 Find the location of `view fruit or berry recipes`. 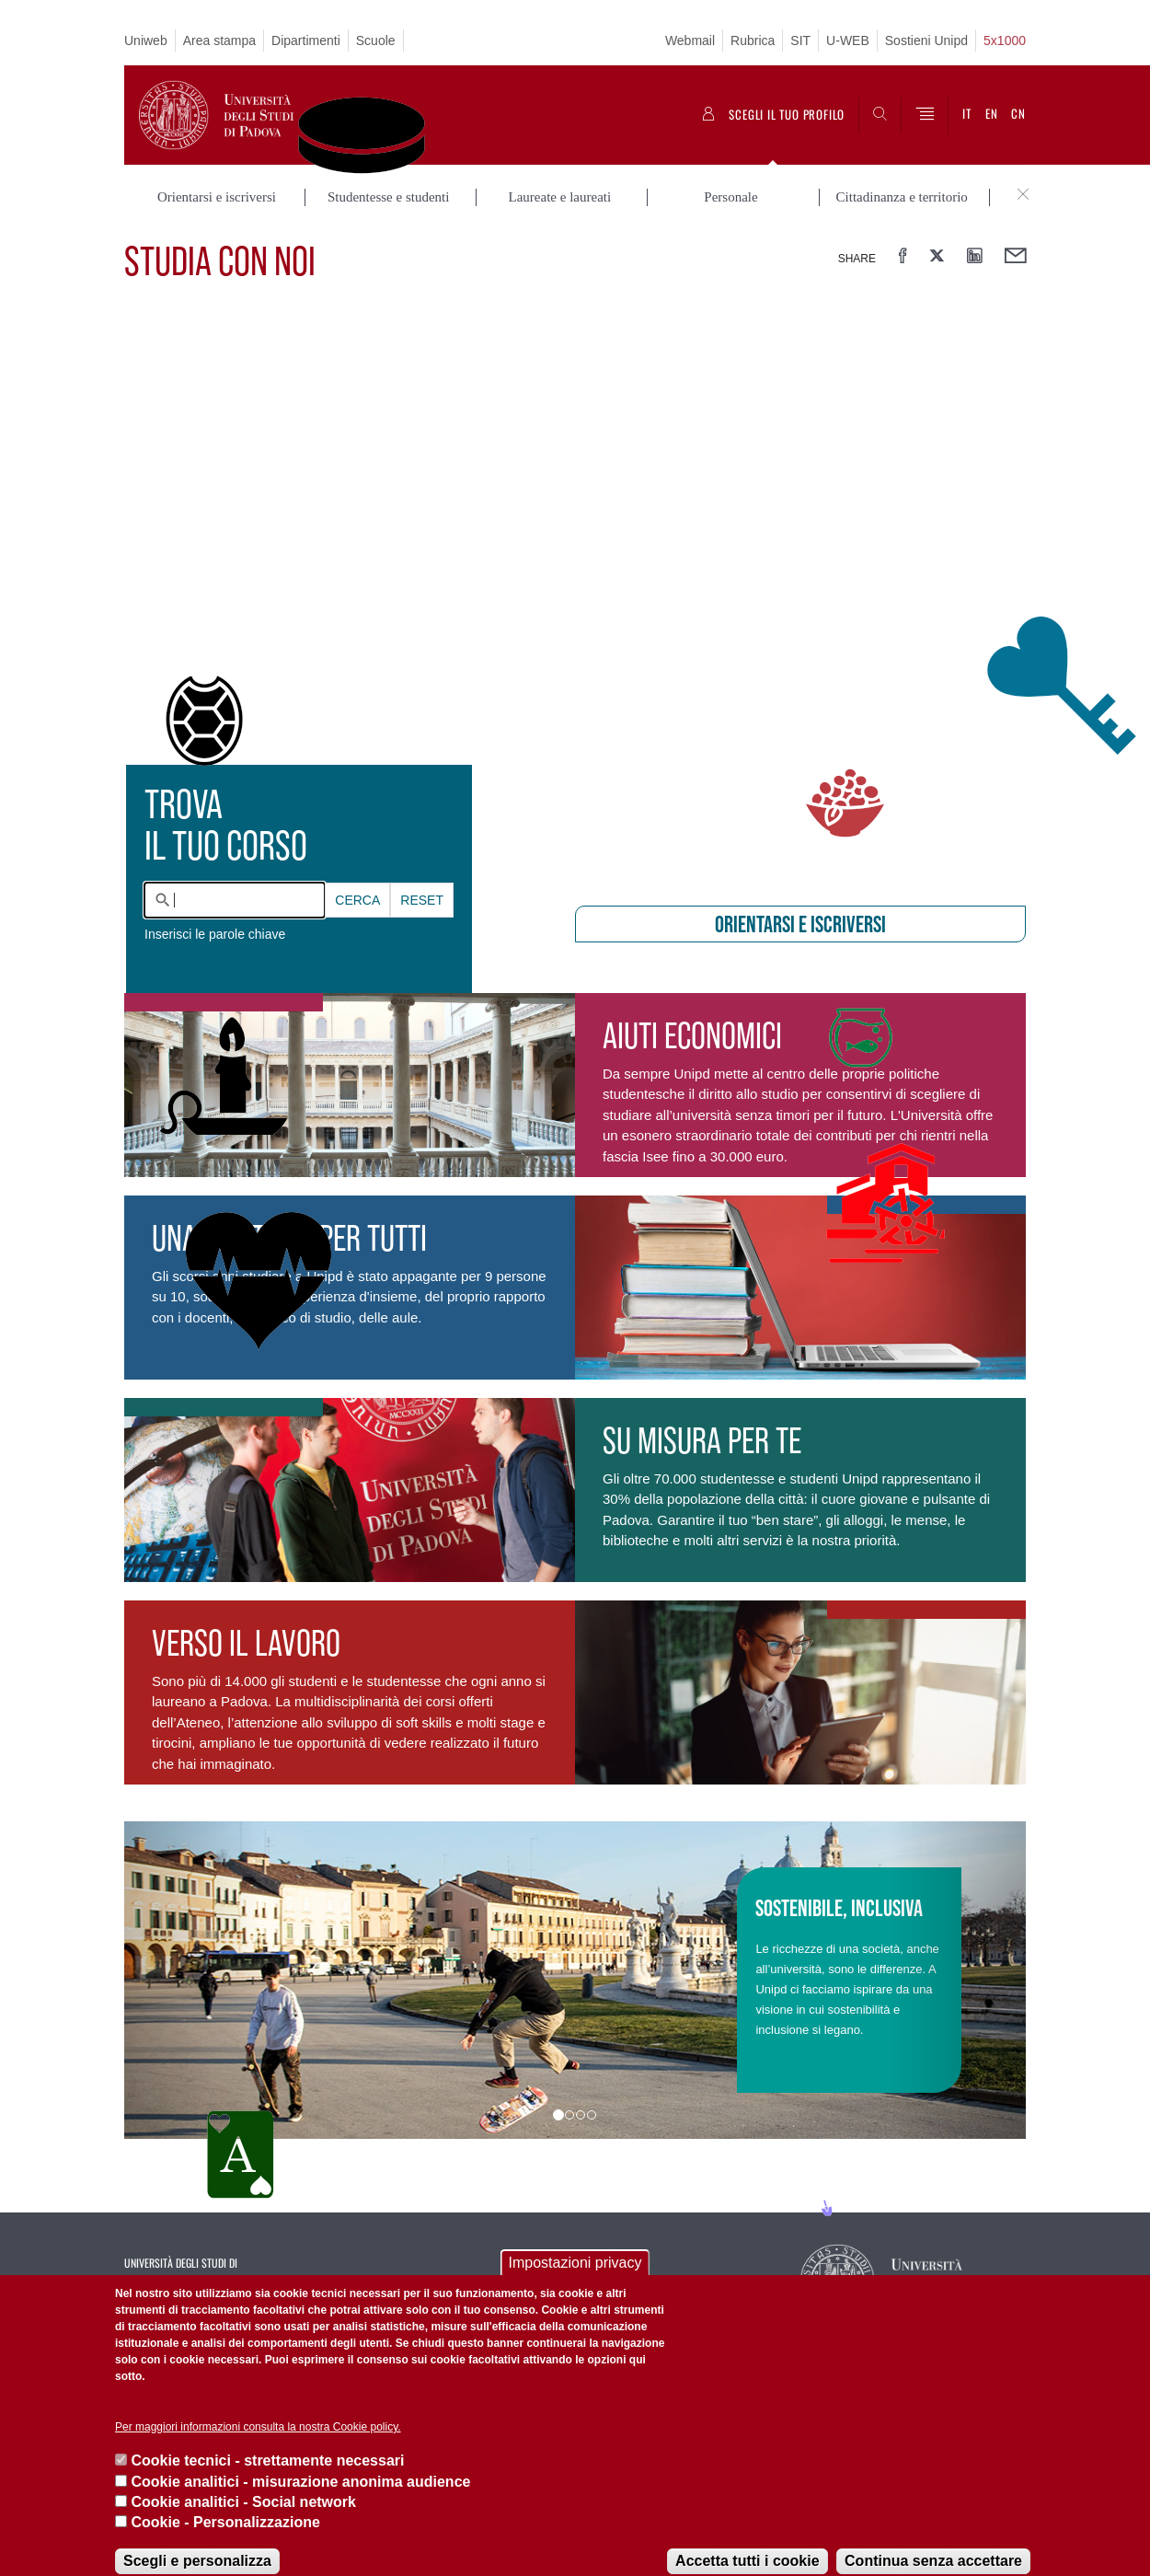

view fruit or berry recipes is located at coordinates (845, 803).